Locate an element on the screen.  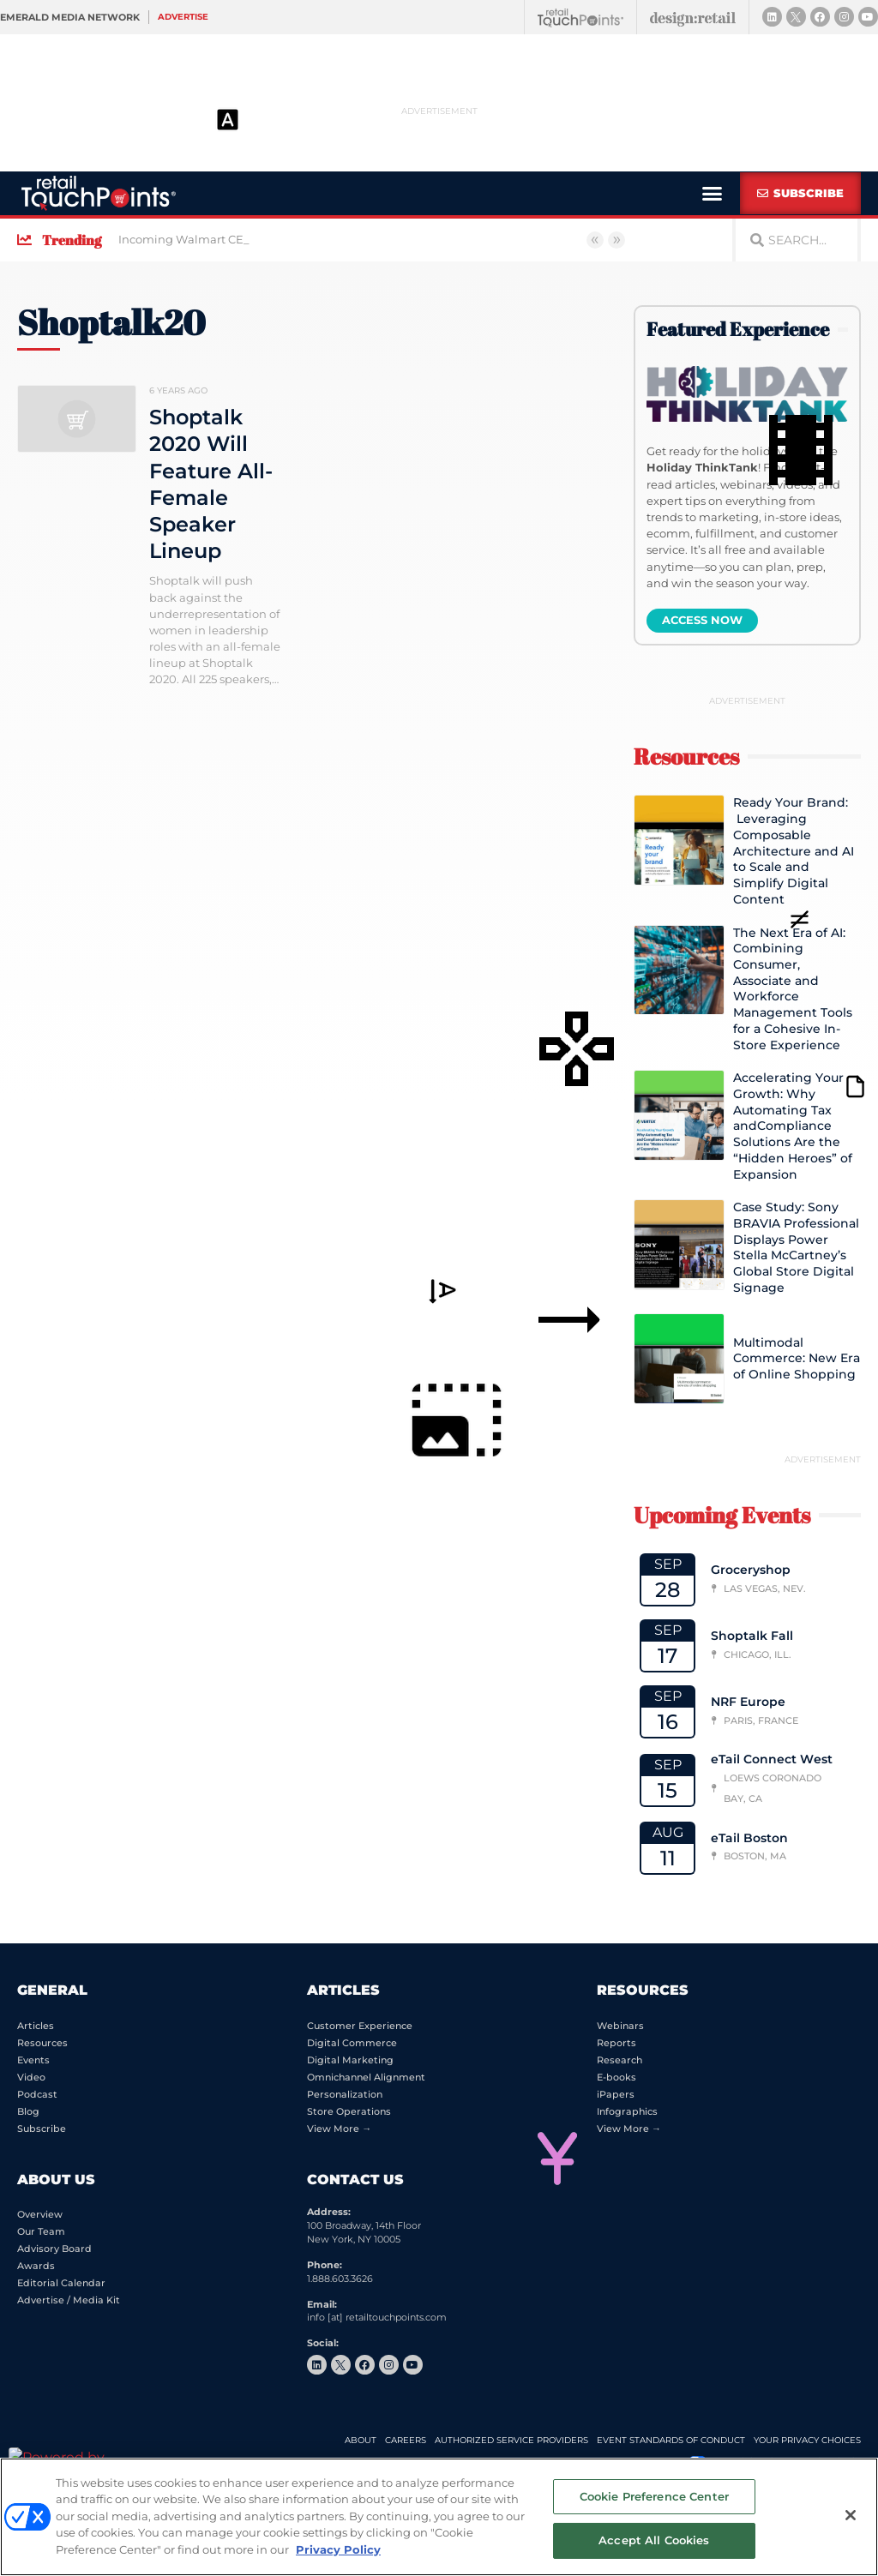
download or install a new font is located at coordinates (227, 119).